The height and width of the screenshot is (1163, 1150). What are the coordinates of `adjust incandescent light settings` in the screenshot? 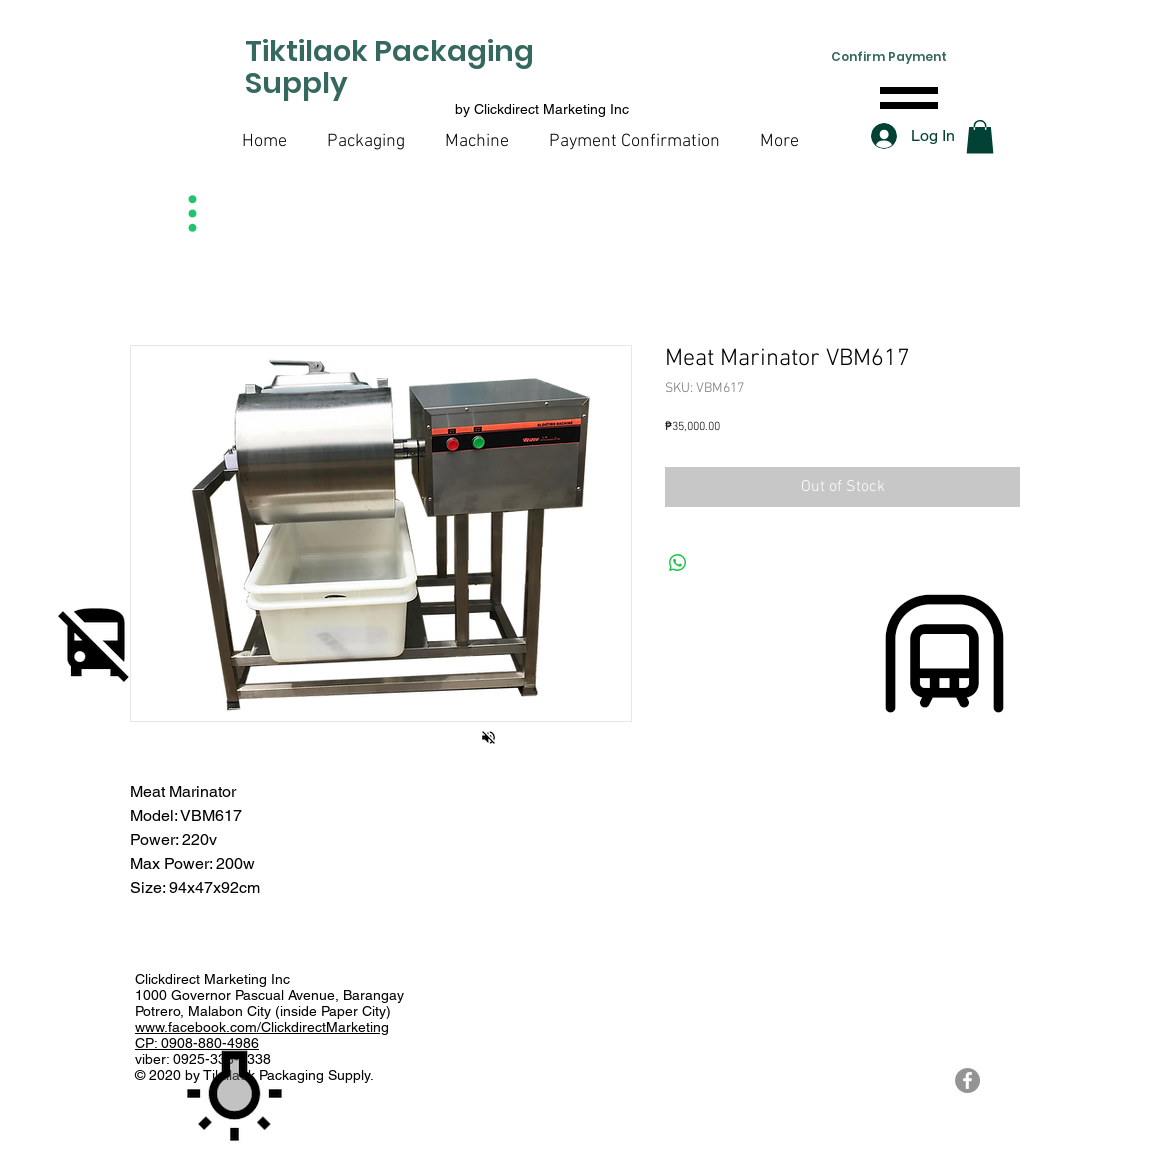 It's located at (234, 1093).